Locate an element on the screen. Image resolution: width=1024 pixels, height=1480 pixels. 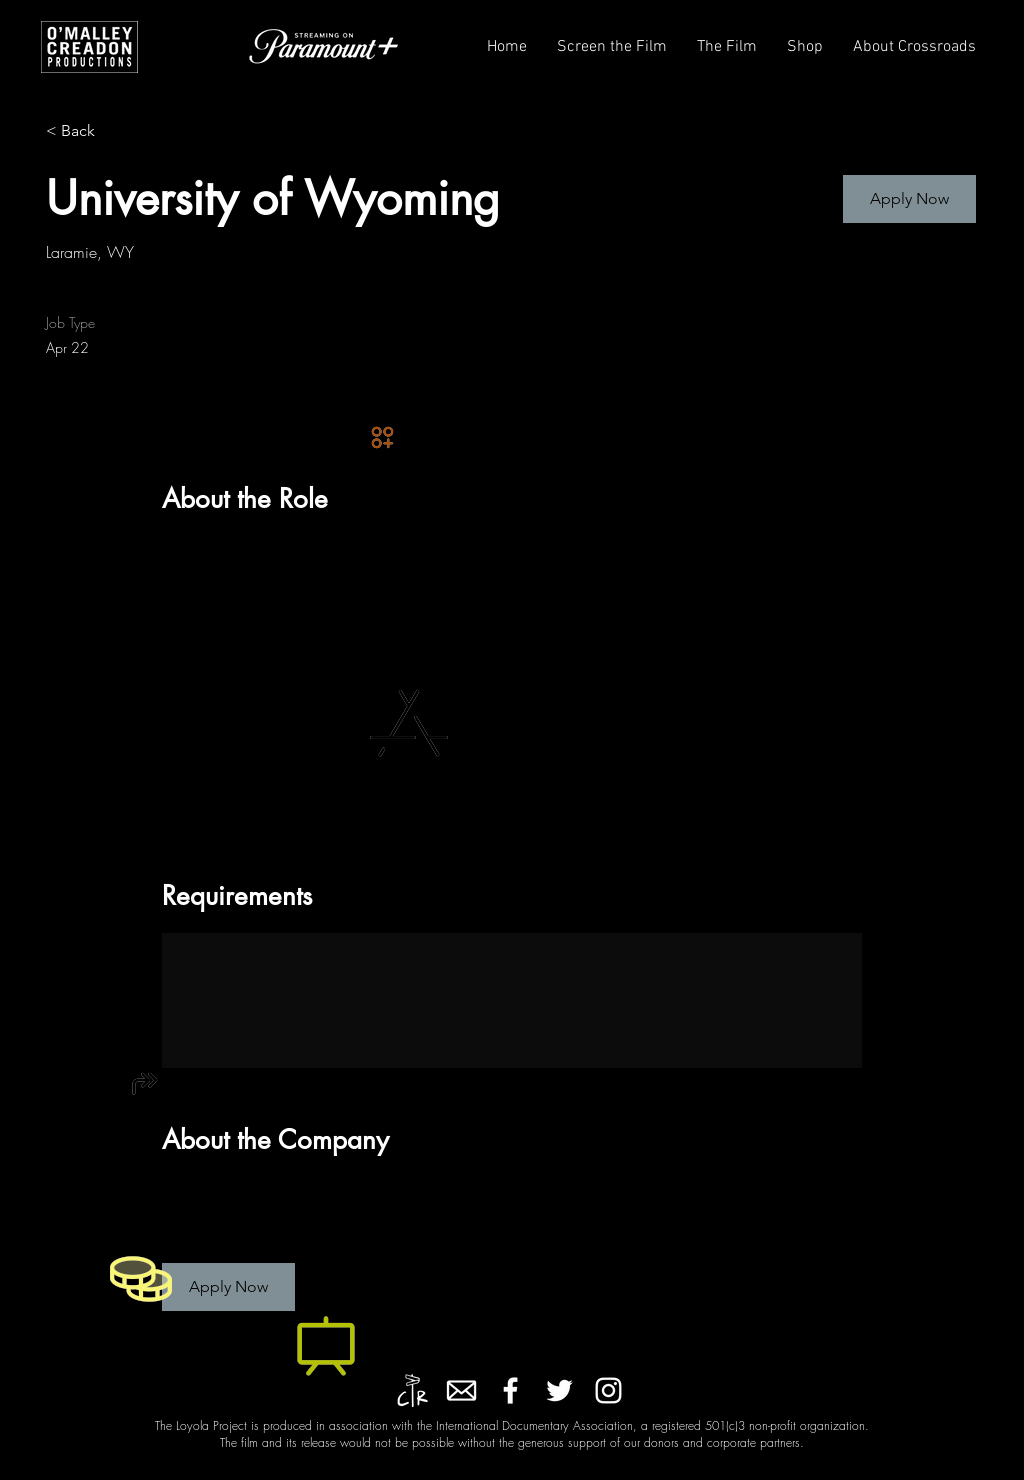
forward message to multiple recipients is located at coordinates (145, 1084).